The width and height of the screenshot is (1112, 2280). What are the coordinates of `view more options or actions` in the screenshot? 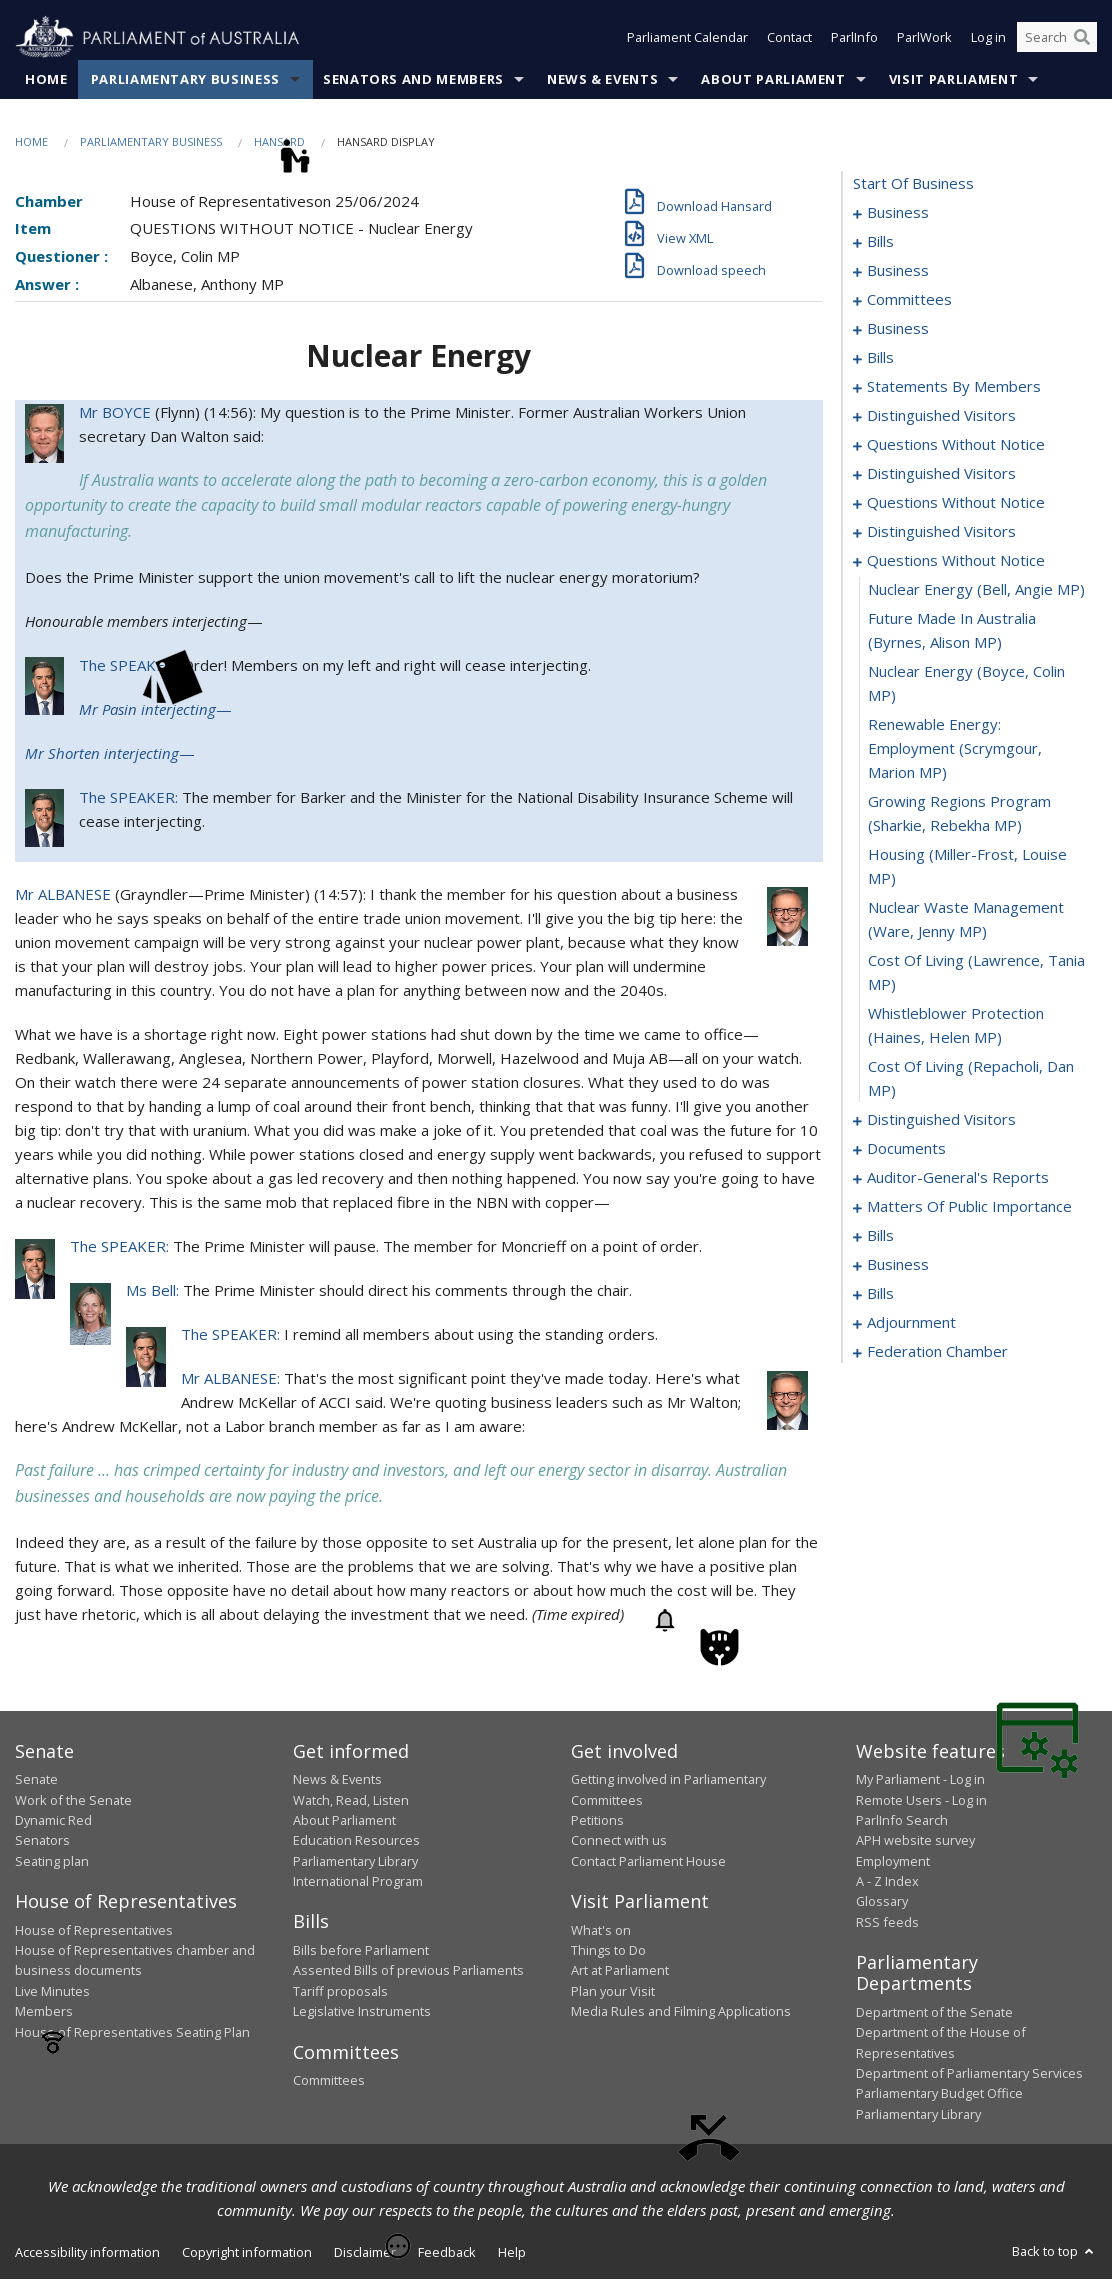 It's located at (398, 2246).